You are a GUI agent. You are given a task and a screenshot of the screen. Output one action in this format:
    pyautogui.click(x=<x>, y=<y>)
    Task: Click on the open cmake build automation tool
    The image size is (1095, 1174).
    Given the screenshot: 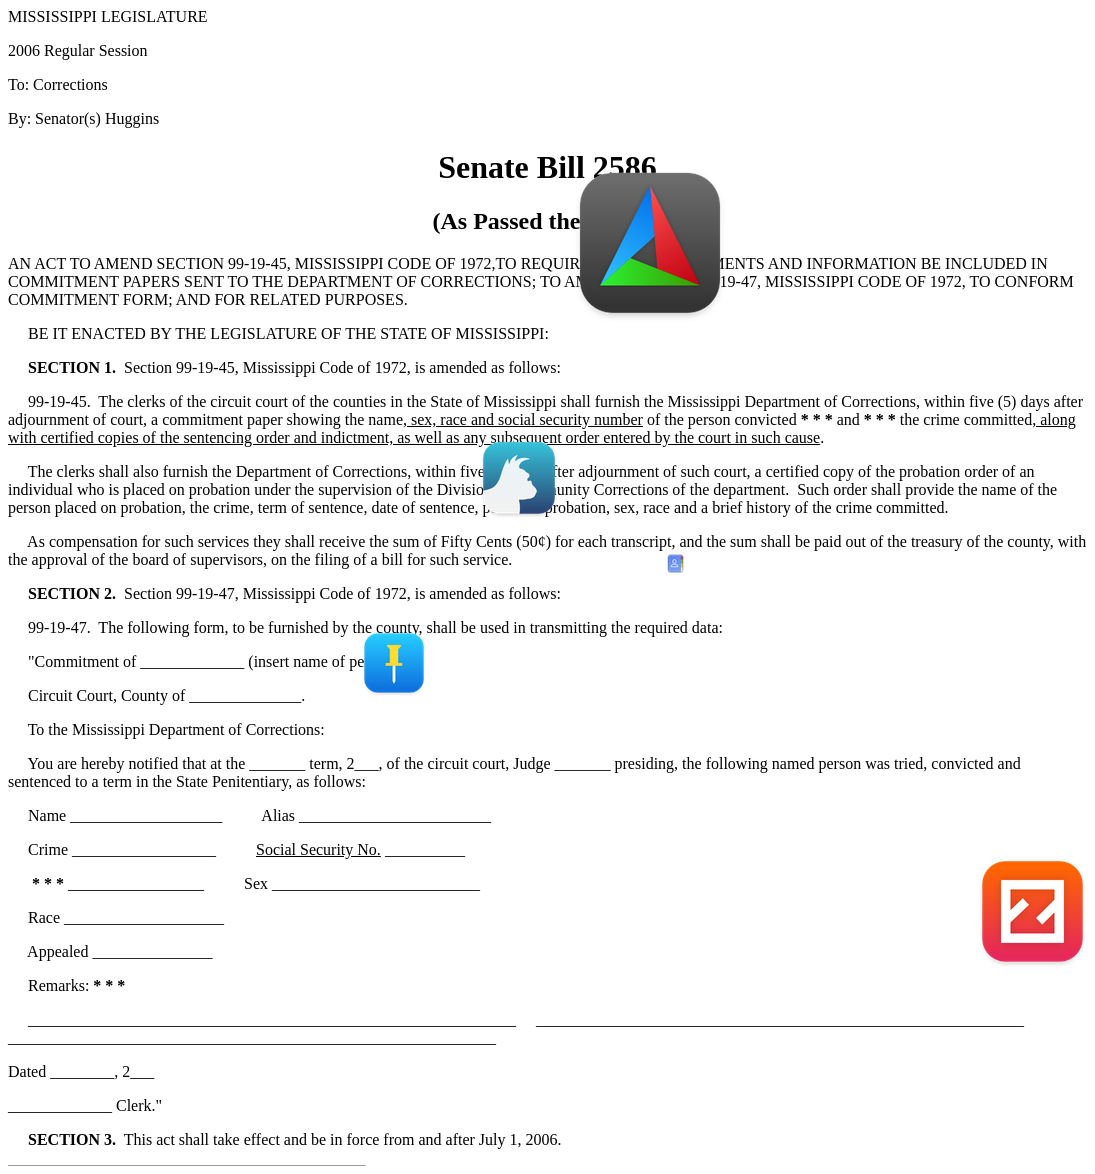 What is the action you would take?
    pyautogui.click(x=650, y=243)
    